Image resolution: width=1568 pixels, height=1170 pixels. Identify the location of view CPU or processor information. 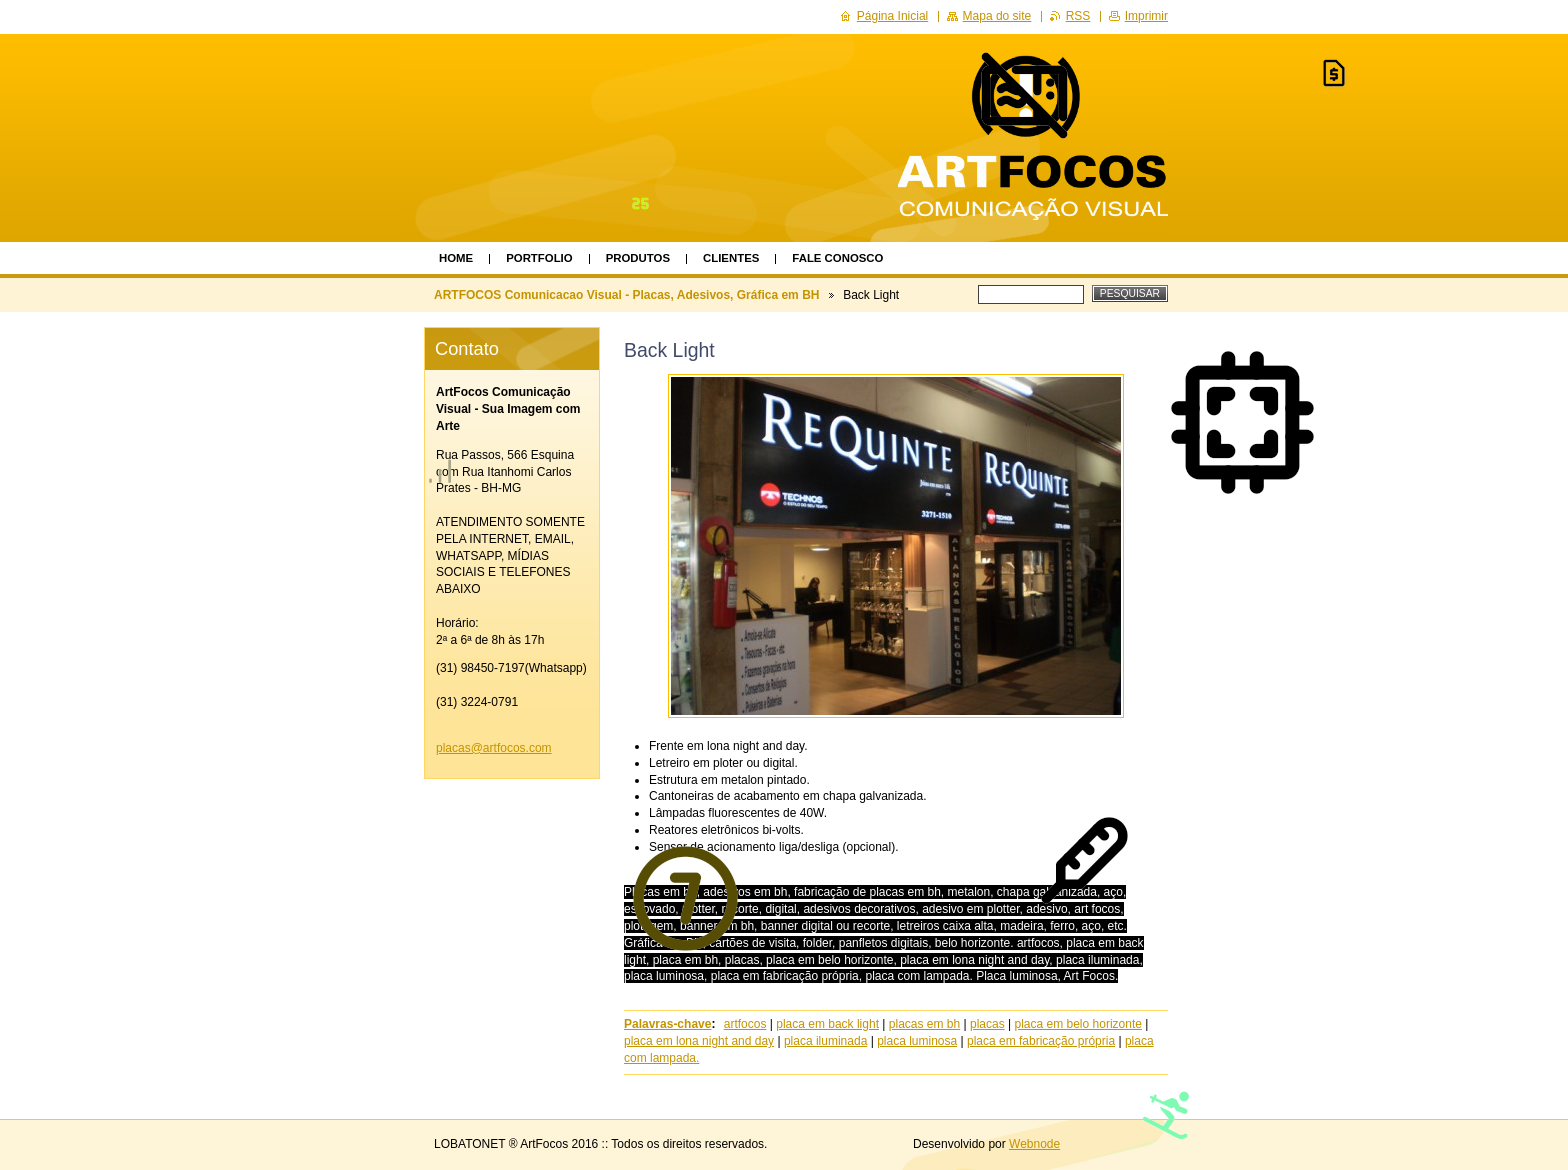
(1242, 422).